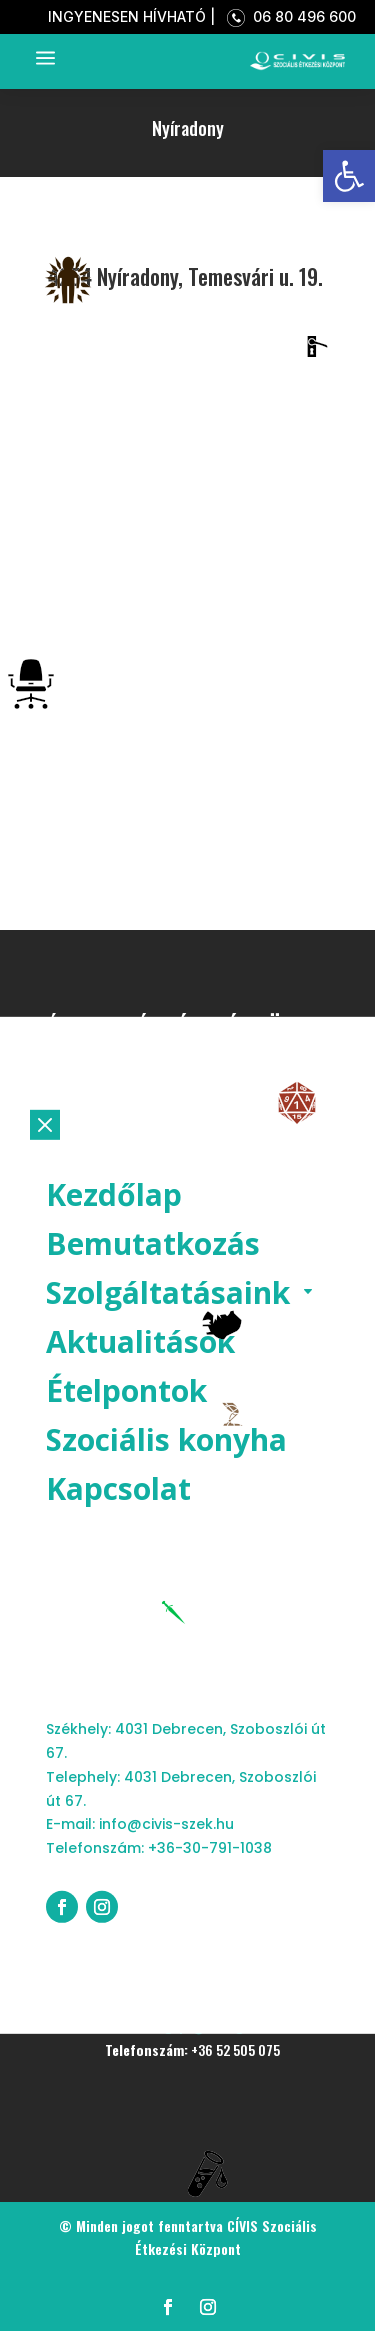 This screenshot has width=375, height=2331. I want to click on activate frost aura ability, so click(68, 280).